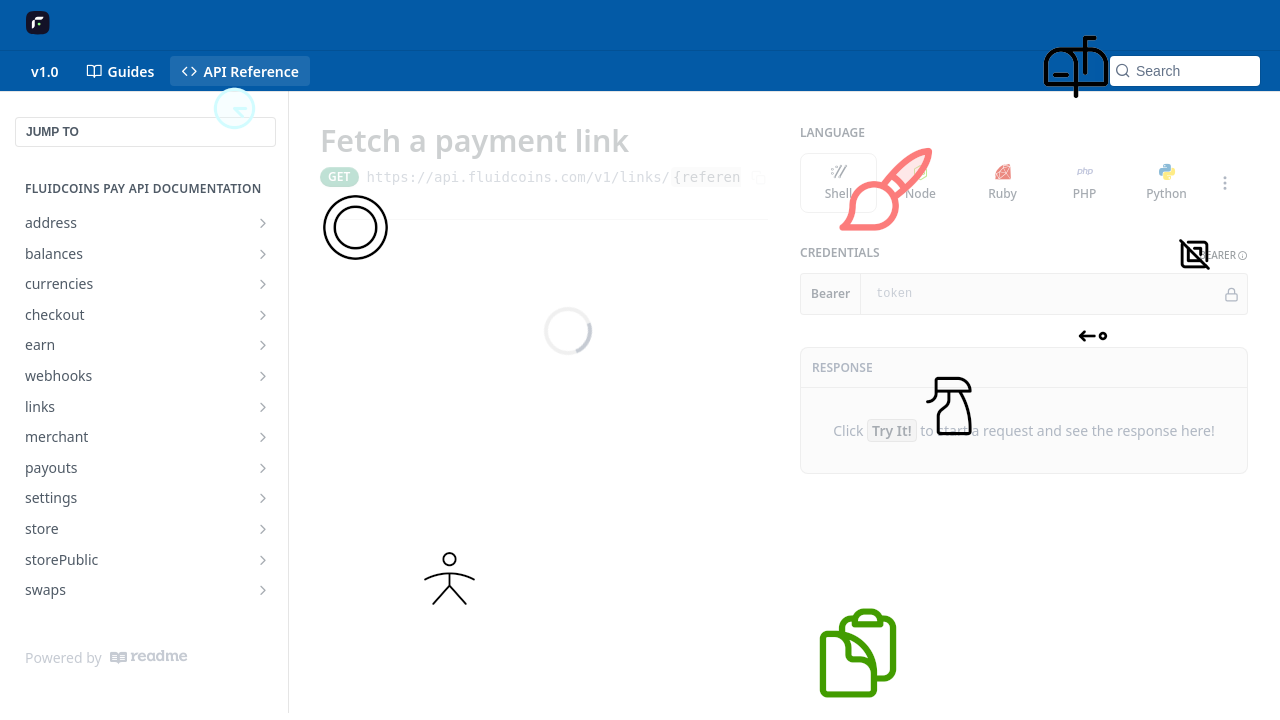  What do you see at coordinates (449, 579) in the screenshot?
I see `view user profile` at bounding box center [449, 579].